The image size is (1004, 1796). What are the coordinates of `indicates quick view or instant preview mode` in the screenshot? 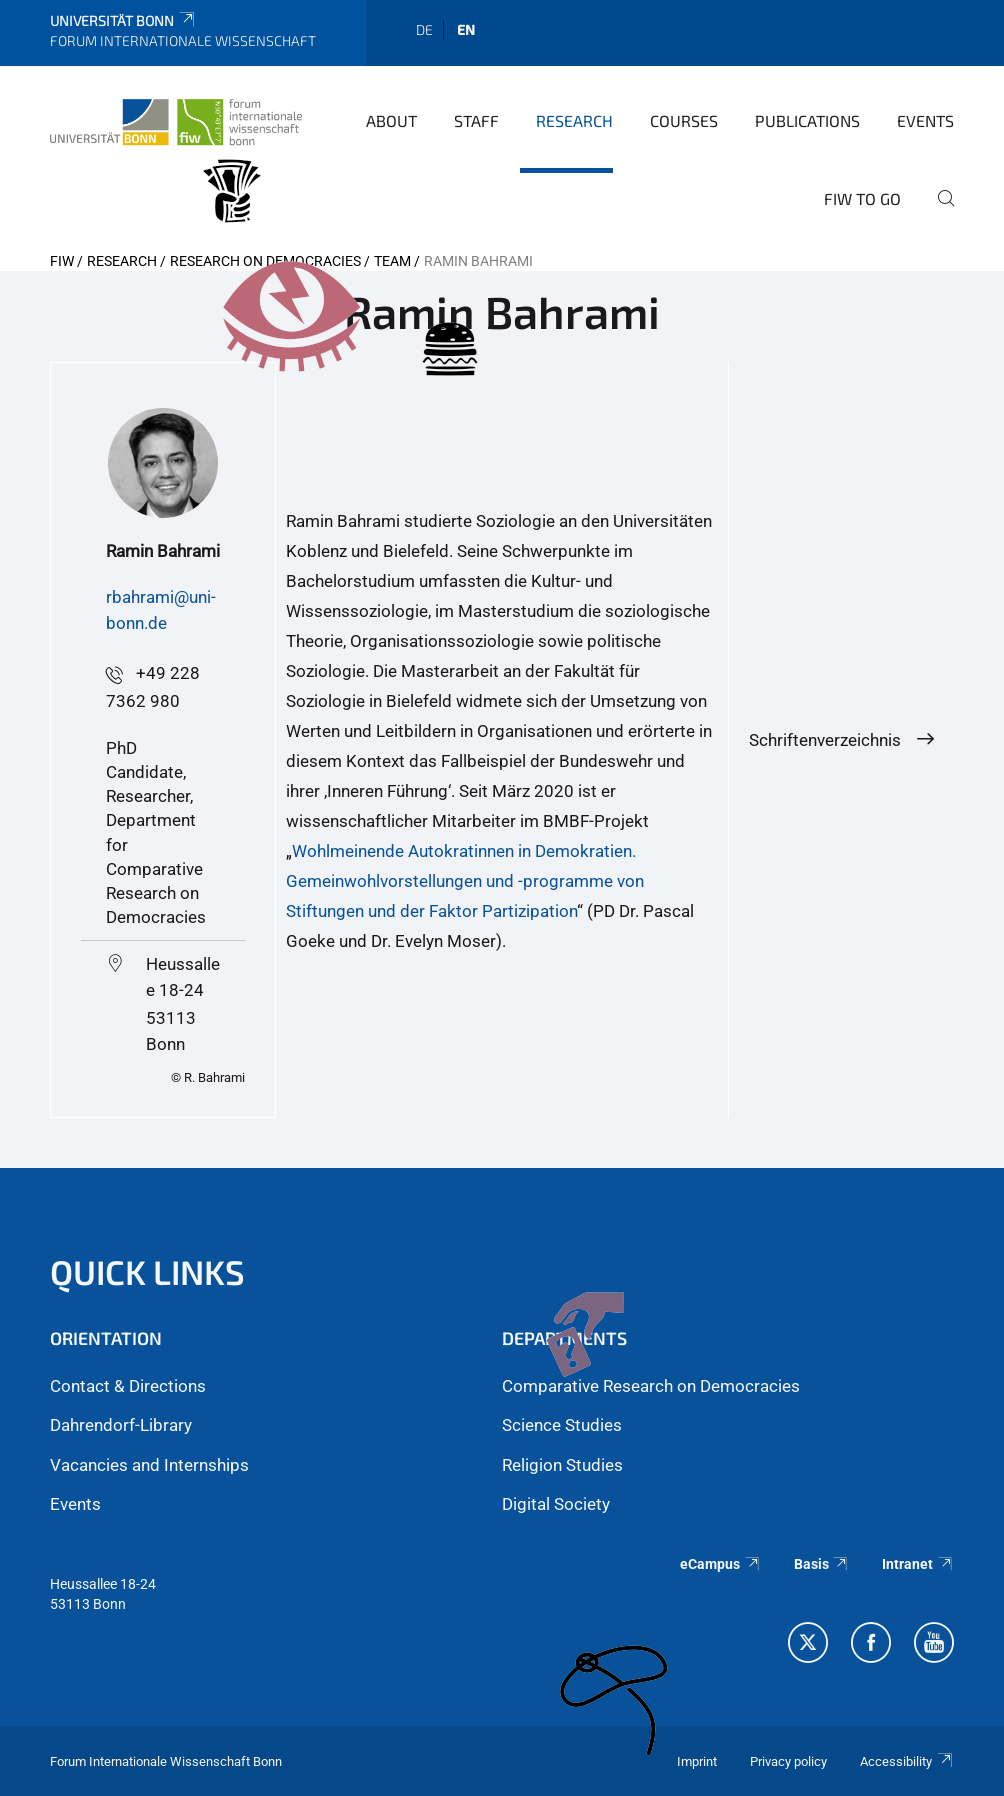 It's located at (291, 316).